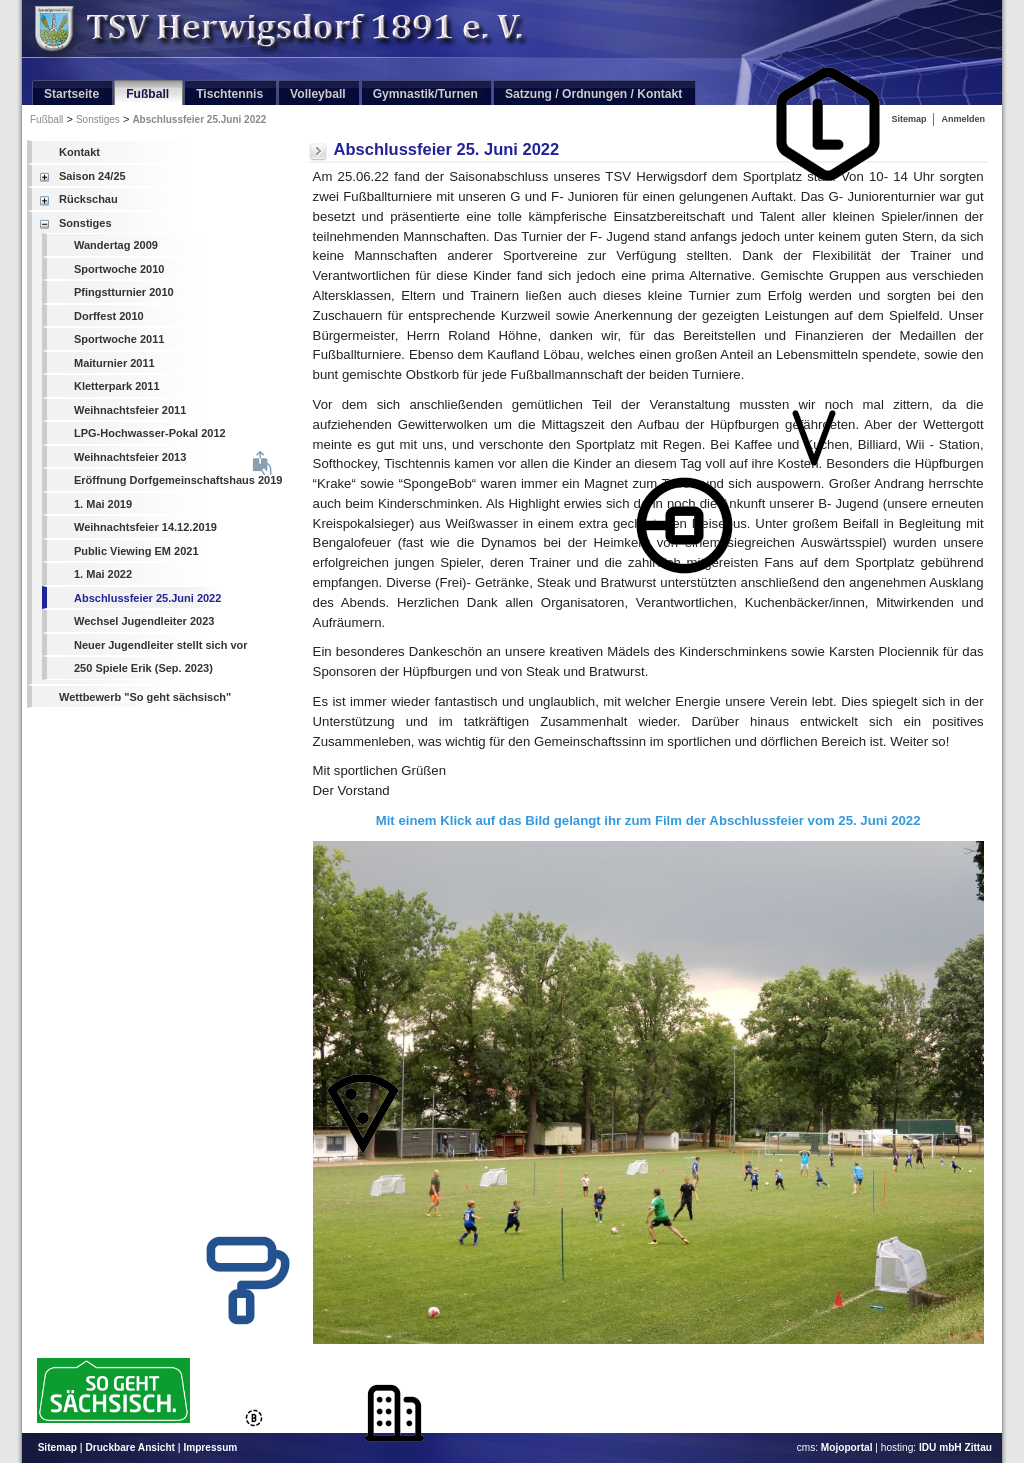 The height and width of the screenshot is (1463, 1024). I want to click on indicates items starting with the letter V, so click(814, 438).